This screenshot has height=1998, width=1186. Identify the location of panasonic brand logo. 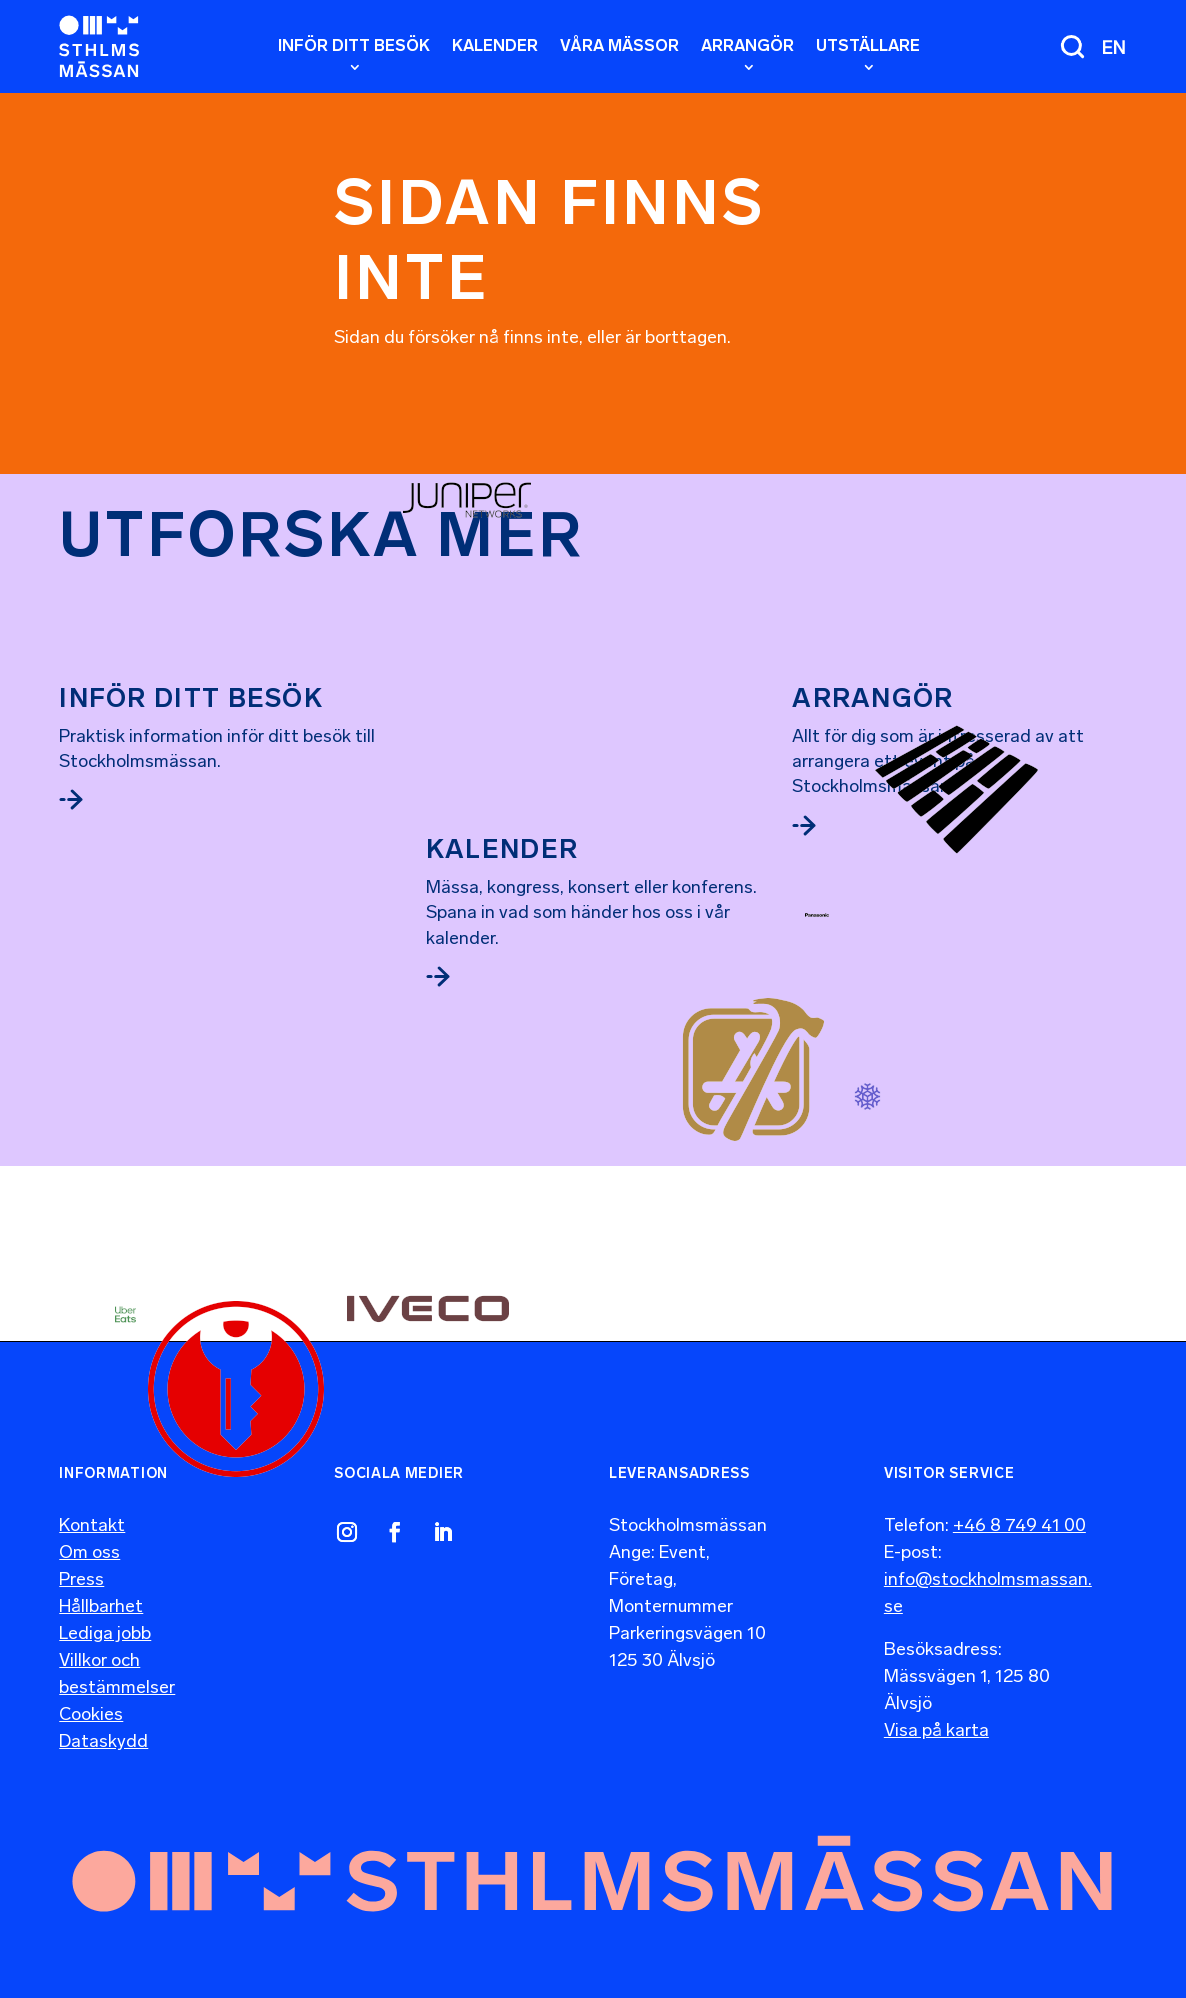
(817, 915).